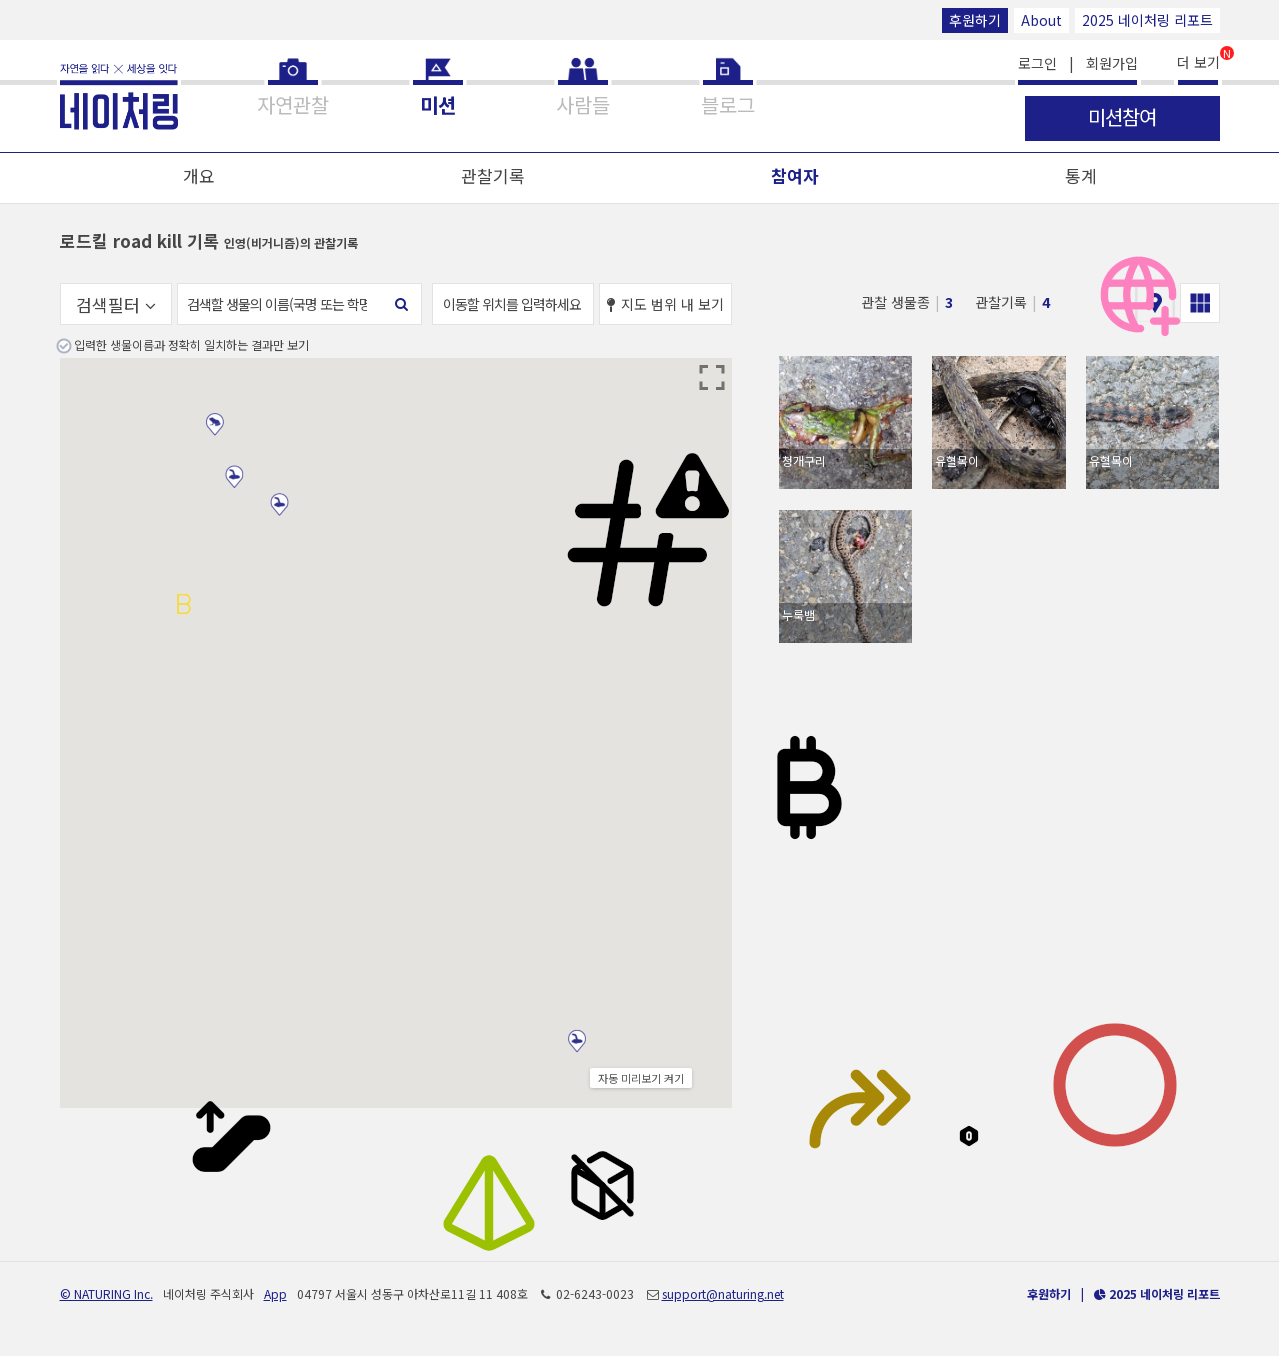 The width and height of the screenshot is (1279, 1356). What do you see at coordinates (809, 787) in the screenshot?
I see `view bitcoin balance or wallet` at bounding box center [809, 787].